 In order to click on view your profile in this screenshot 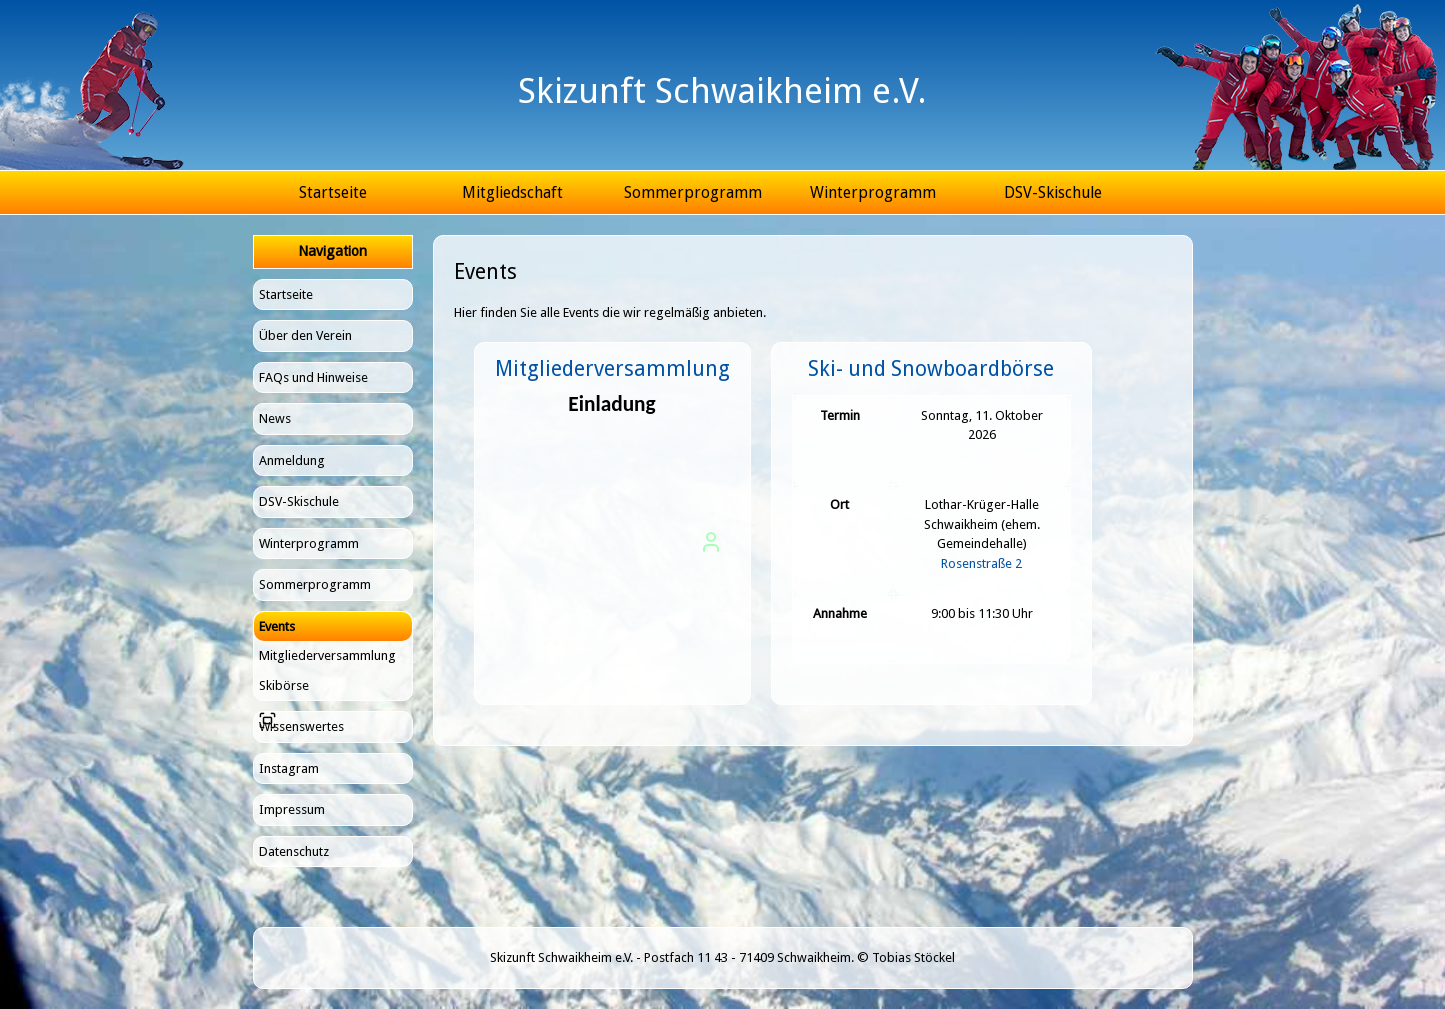, I will do `click(711, 542)`.